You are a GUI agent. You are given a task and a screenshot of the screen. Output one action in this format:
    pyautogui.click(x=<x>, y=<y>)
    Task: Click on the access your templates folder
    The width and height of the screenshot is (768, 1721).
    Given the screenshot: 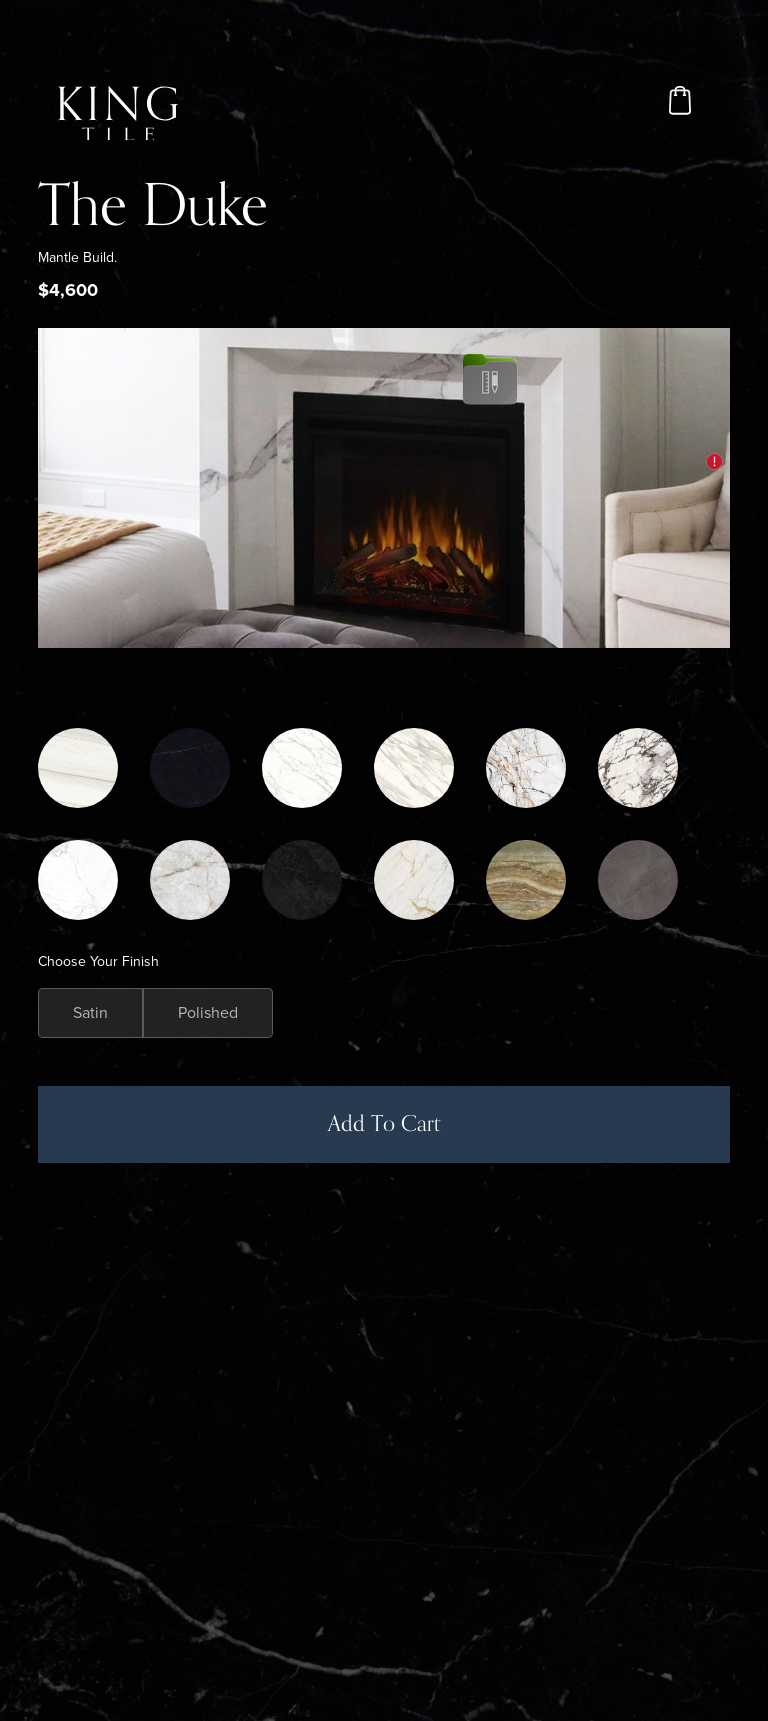 What is the action you would take?
    pyautogui.click(x=490, y=379)
    